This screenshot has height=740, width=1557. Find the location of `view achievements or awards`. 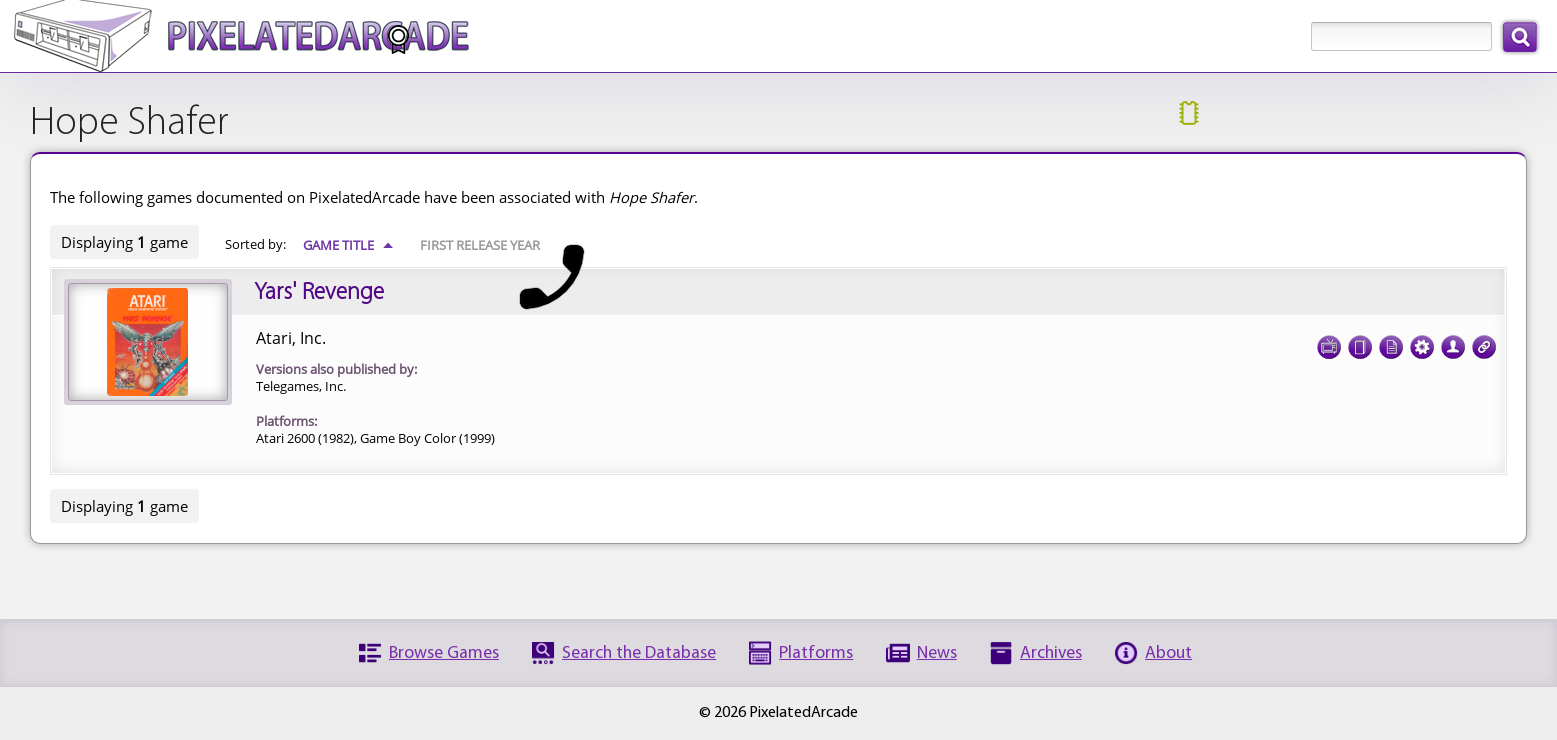

view achievements or awards is located at coordinates (398, 39).